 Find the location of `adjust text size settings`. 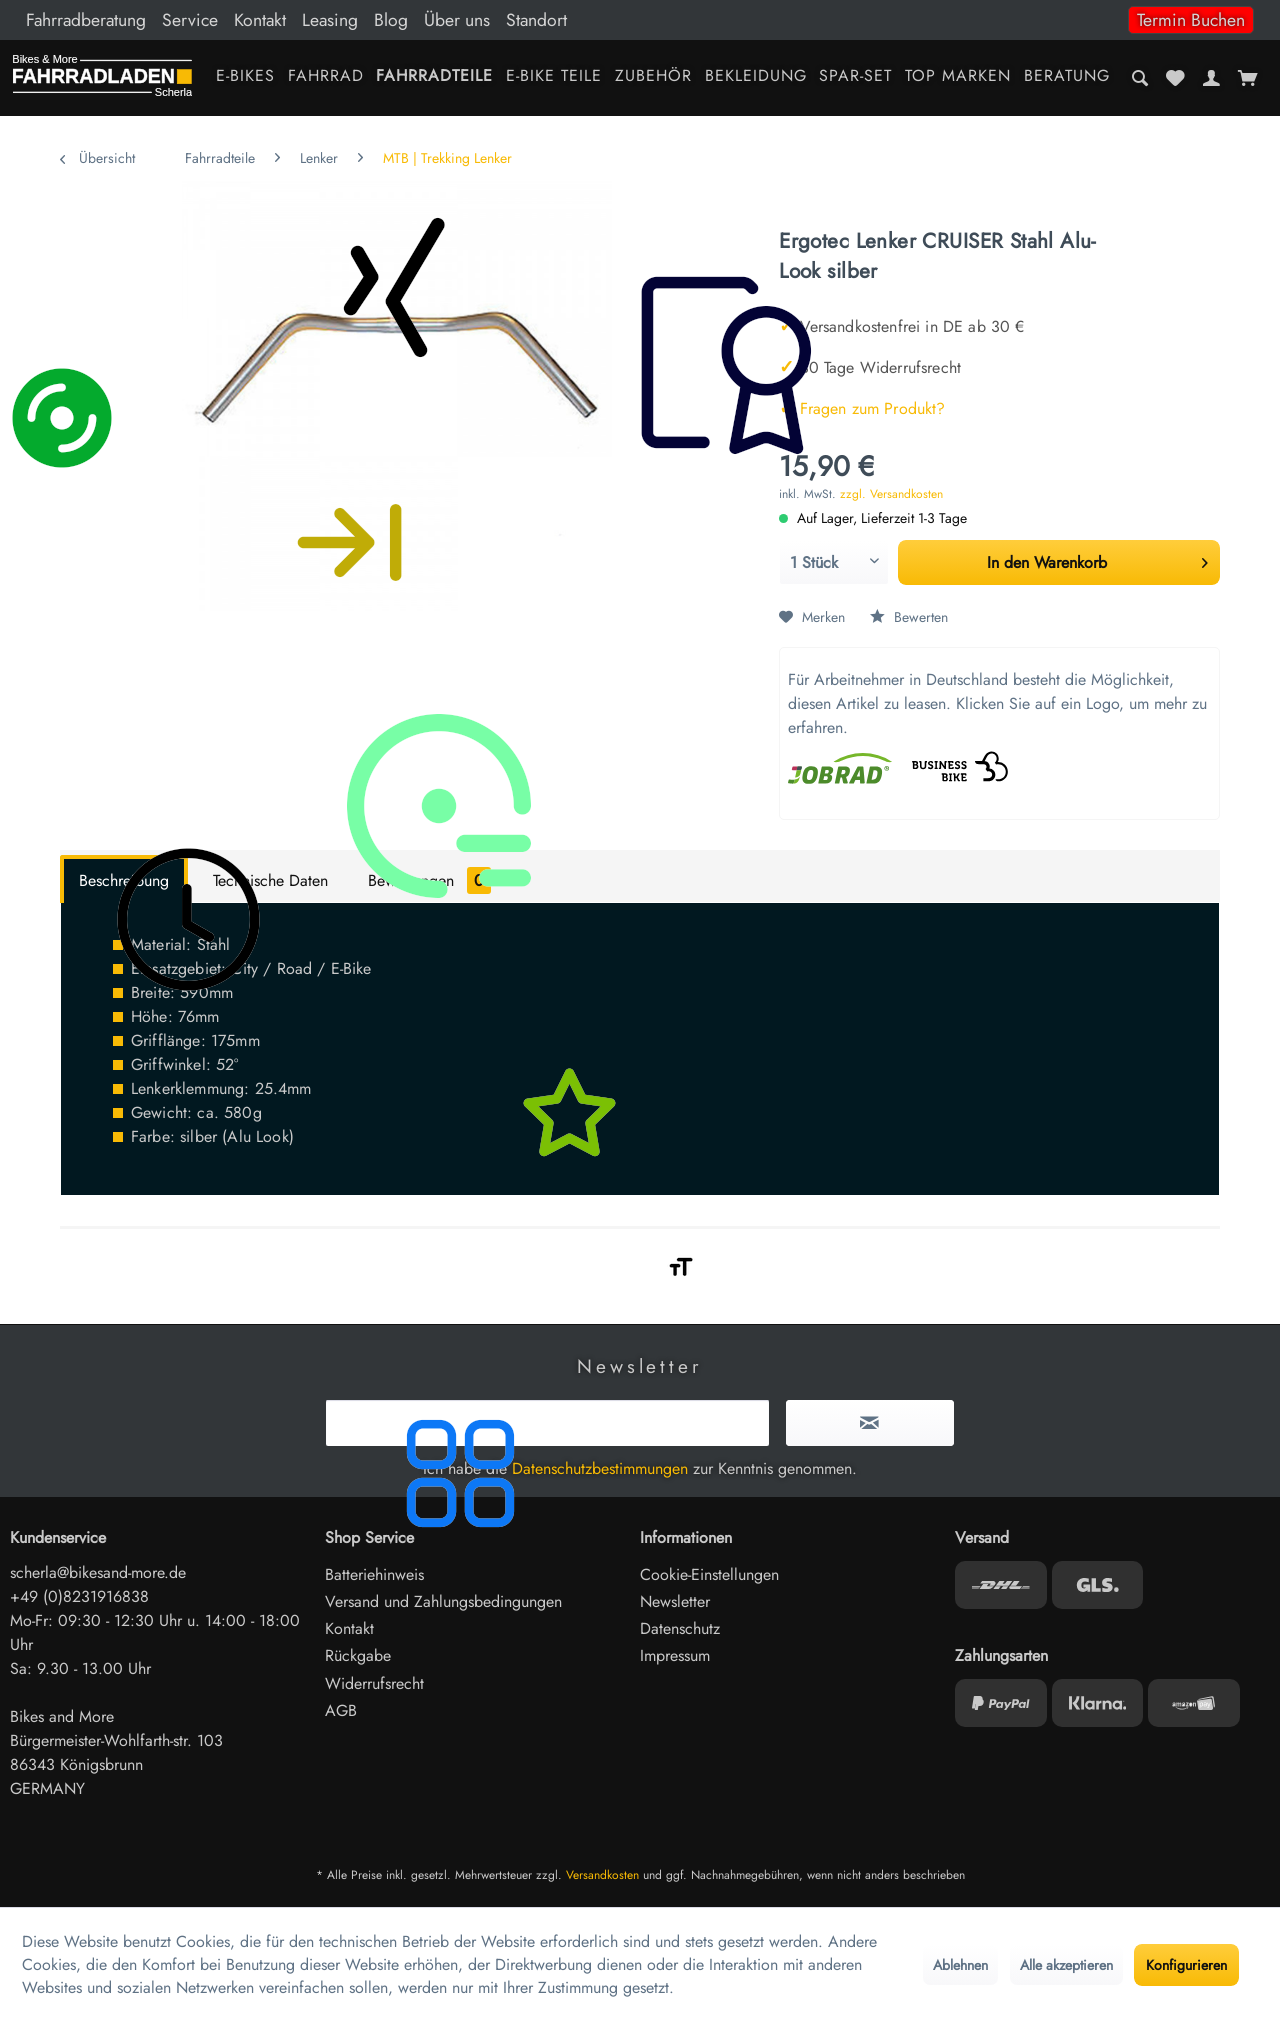

adjust text size settings is located at coordinates (680, 1267).